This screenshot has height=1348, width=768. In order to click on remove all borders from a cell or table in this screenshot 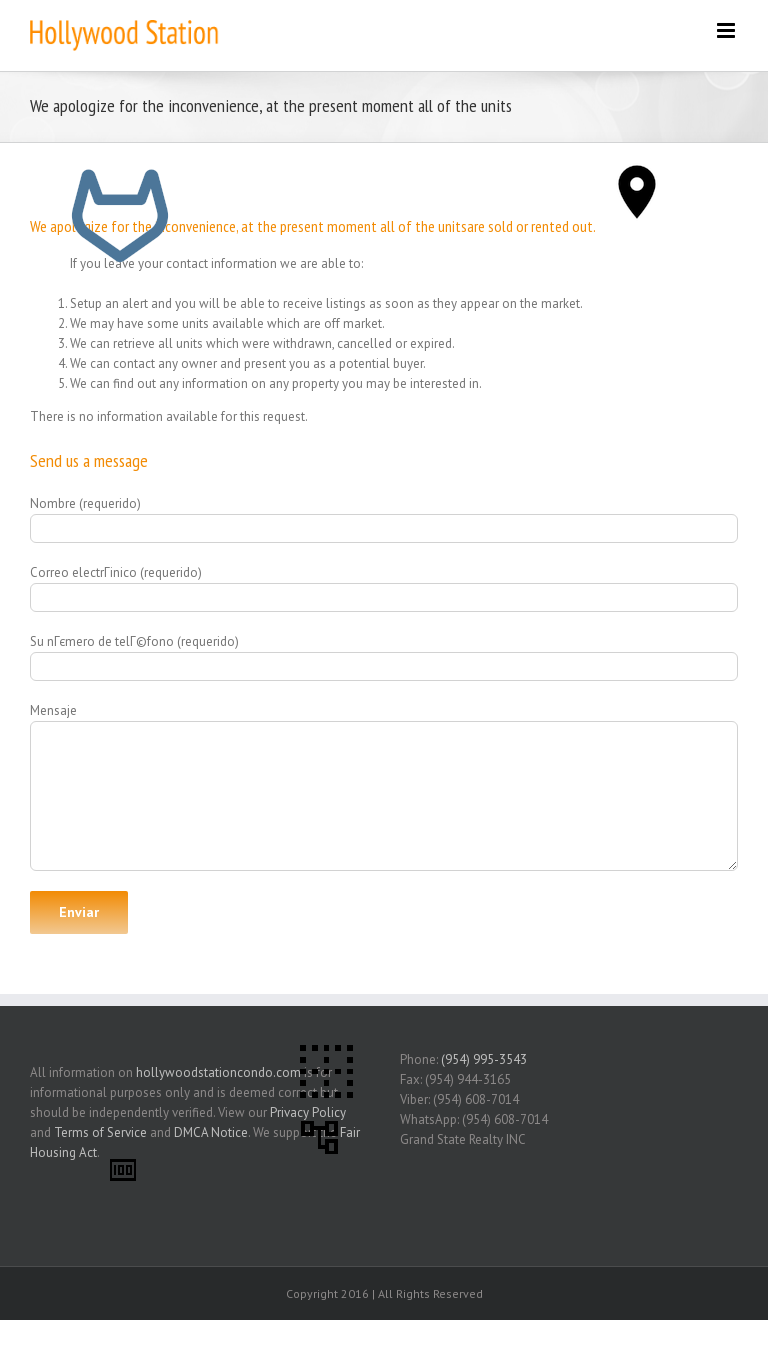, I will do `click(326, 1071)`.